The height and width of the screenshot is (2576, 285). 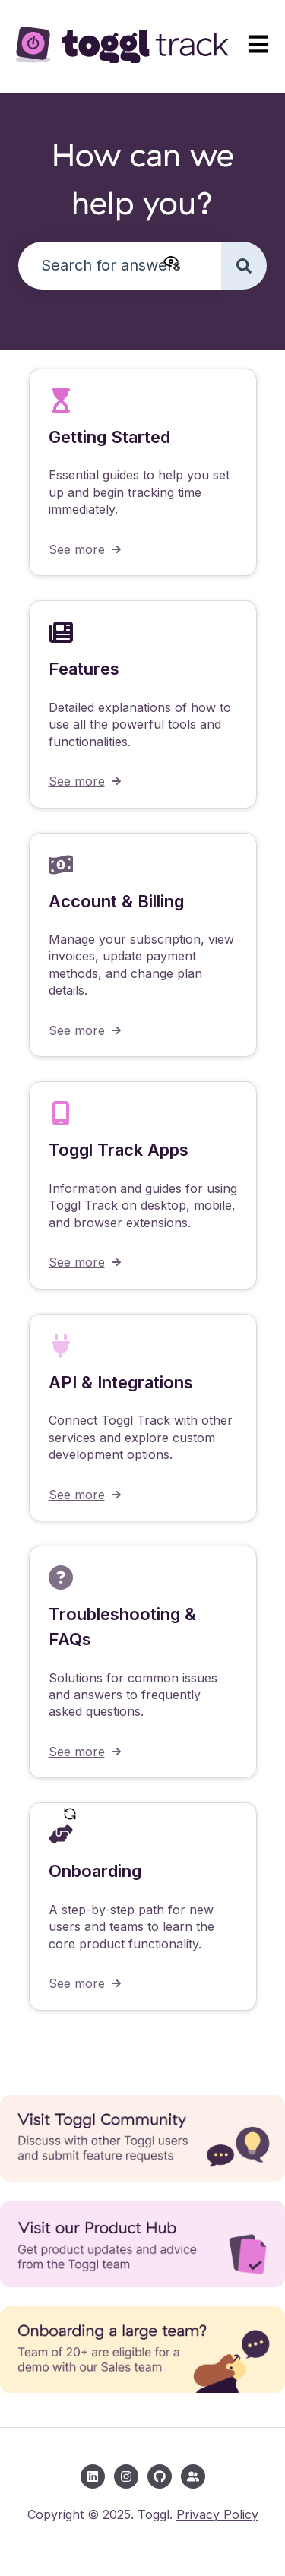 I want to click on refresh or reload content, so click(x=70, y=1814).